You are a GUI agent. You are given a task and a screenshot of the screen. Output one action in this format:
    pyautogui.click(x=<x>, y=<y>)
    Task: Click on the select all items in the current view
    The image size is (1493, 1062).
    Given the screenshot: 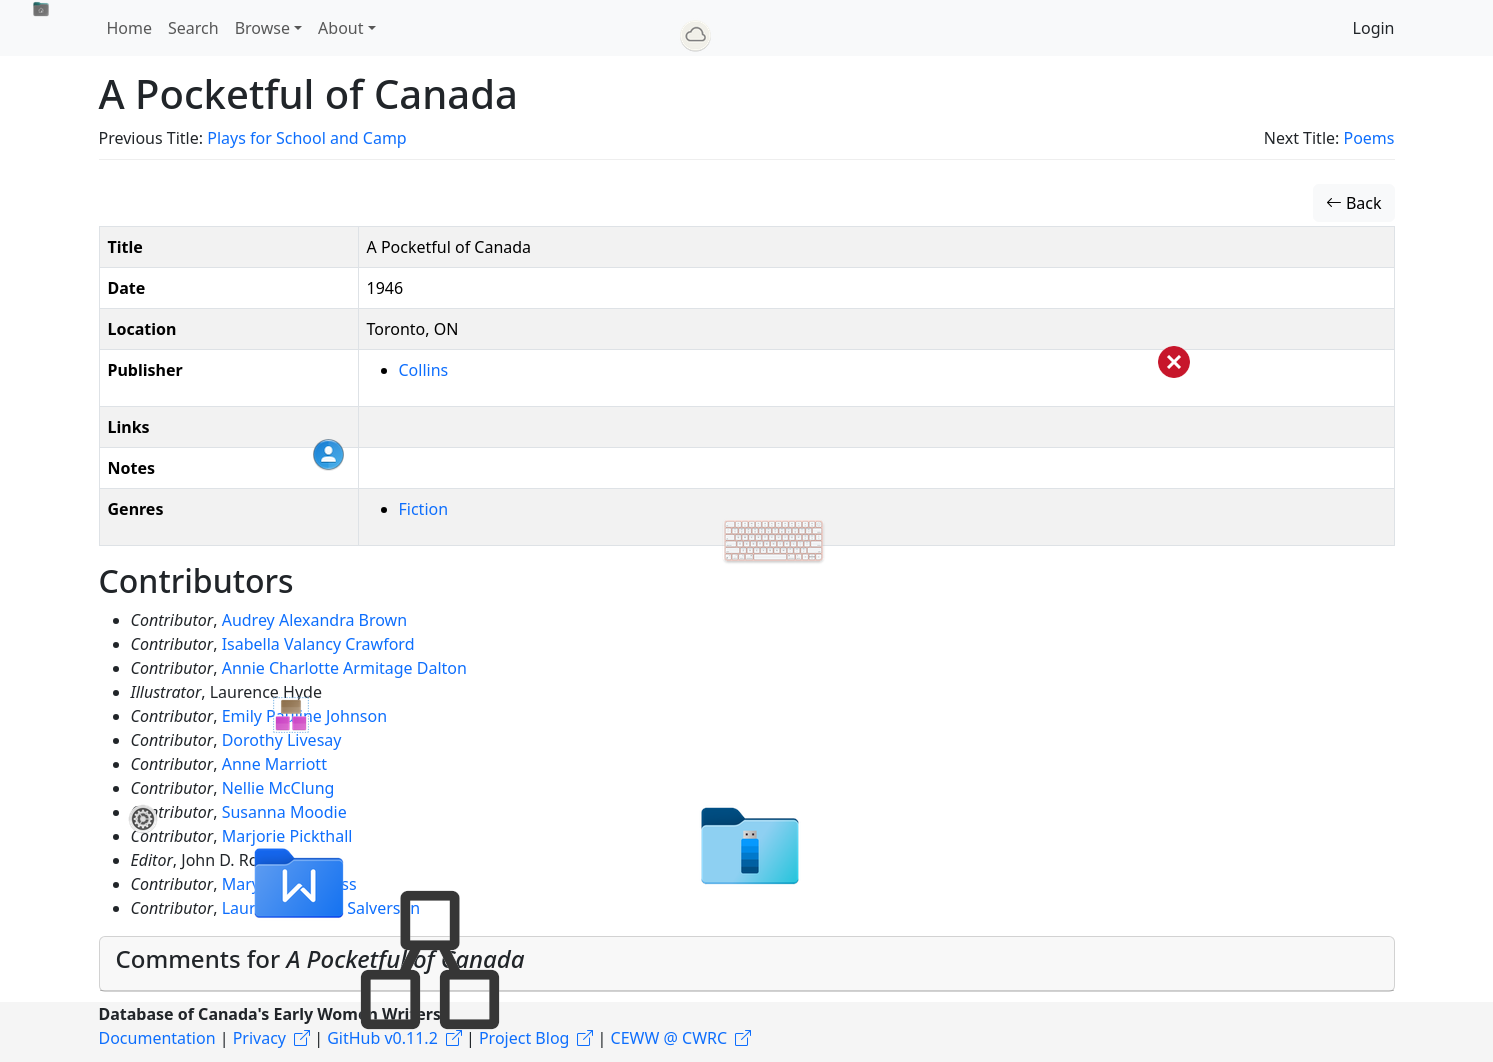 What is the action you would take?
    pyautogui.click(x=291, y=715)
    